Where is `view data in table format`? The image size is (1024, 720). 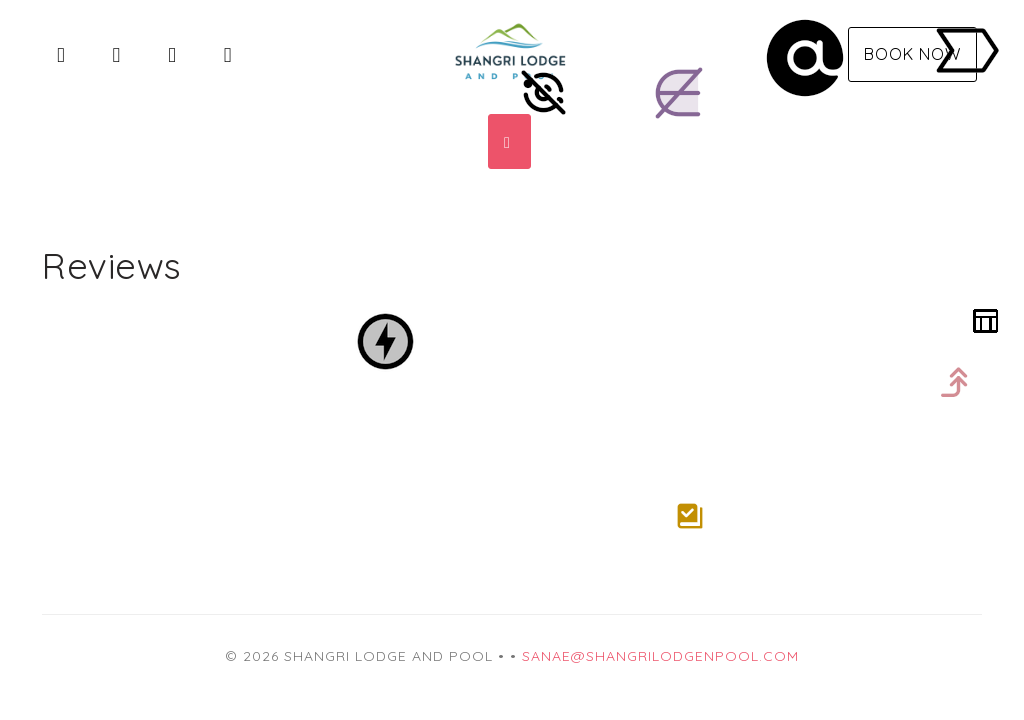 view data in table format is located at coordinates (985, 321).